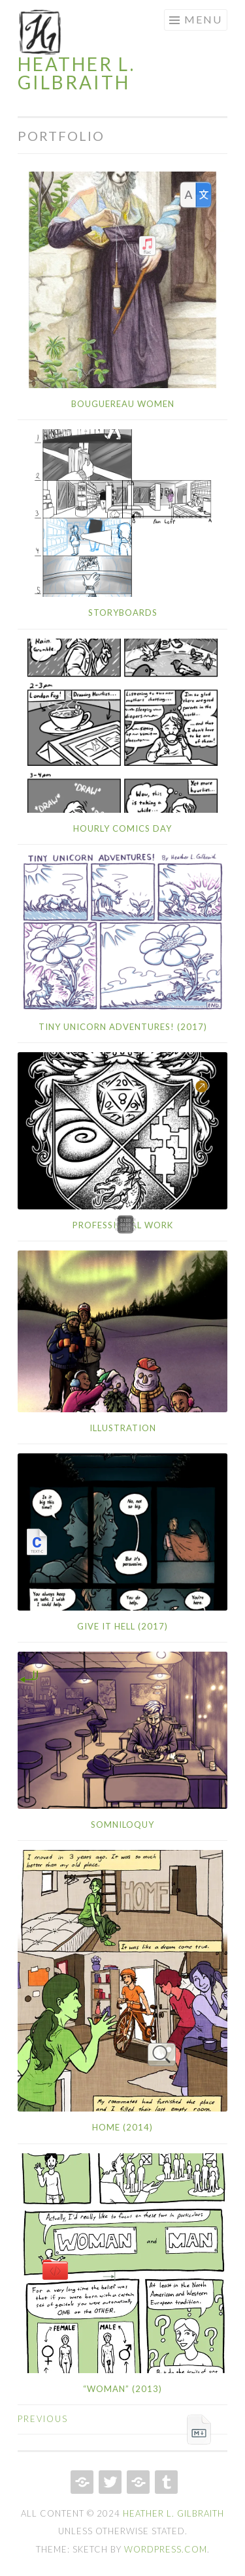  What do you see at coordinates (161, 2054) in the screenshot?
I see `open eye of mate image viewer application` at bounding box center [161, 2054].